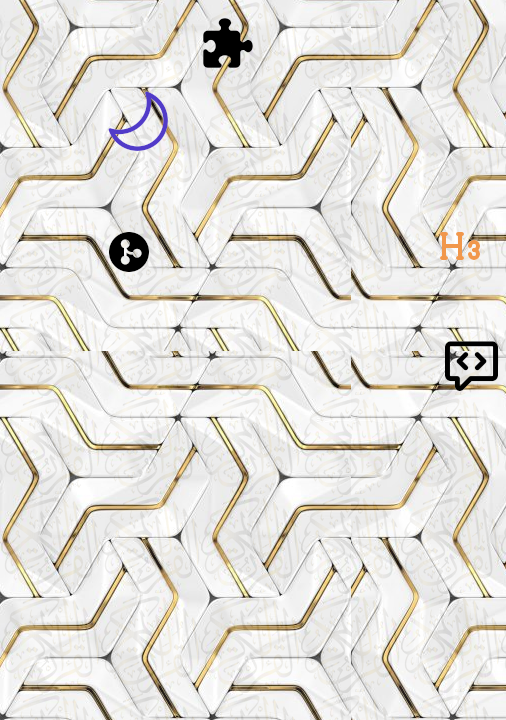  I want to click on switch to dark mode, so click(137, 120).